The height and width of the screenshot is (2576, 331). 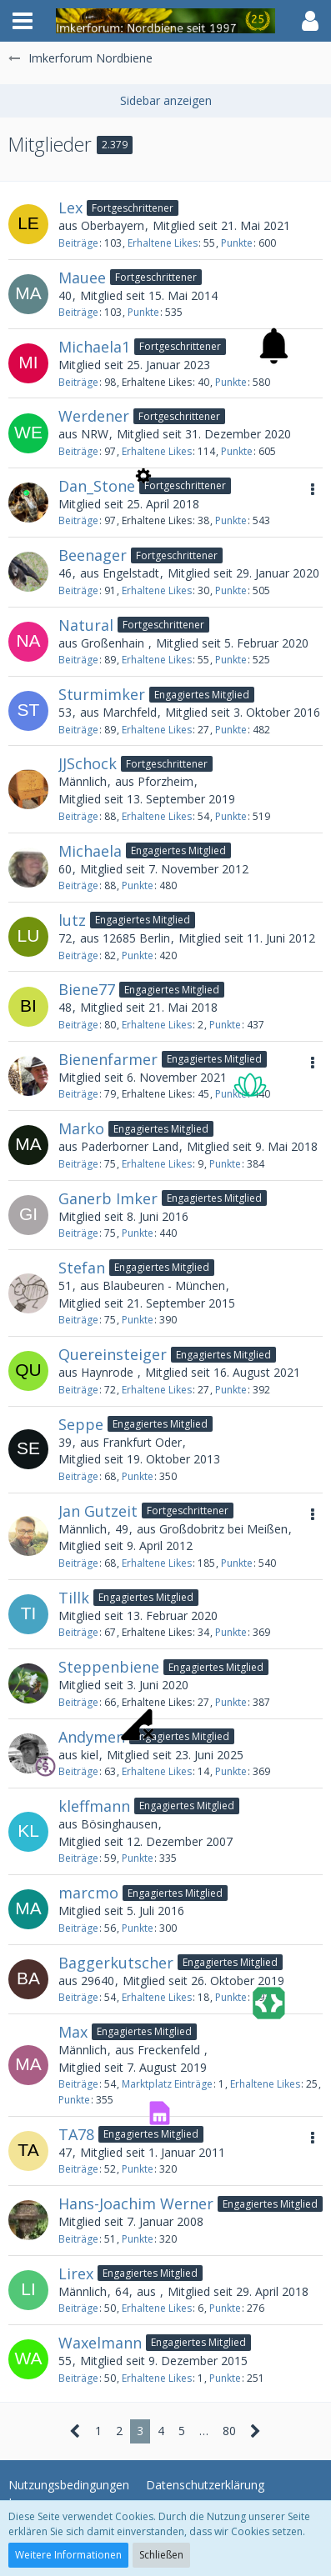 I want to click on view your notifications, so click(x=273, y=345).